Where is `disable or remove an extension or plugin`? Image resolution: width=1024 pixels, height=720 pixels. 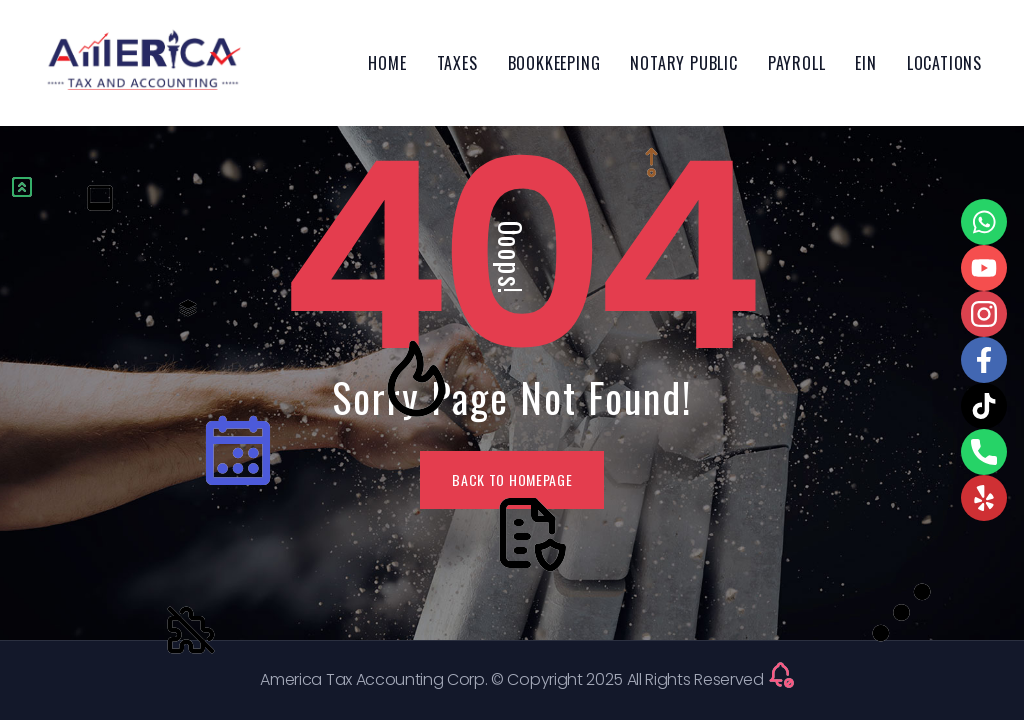
disable or remove an extension or plugin is located at coordinates (191, 630).